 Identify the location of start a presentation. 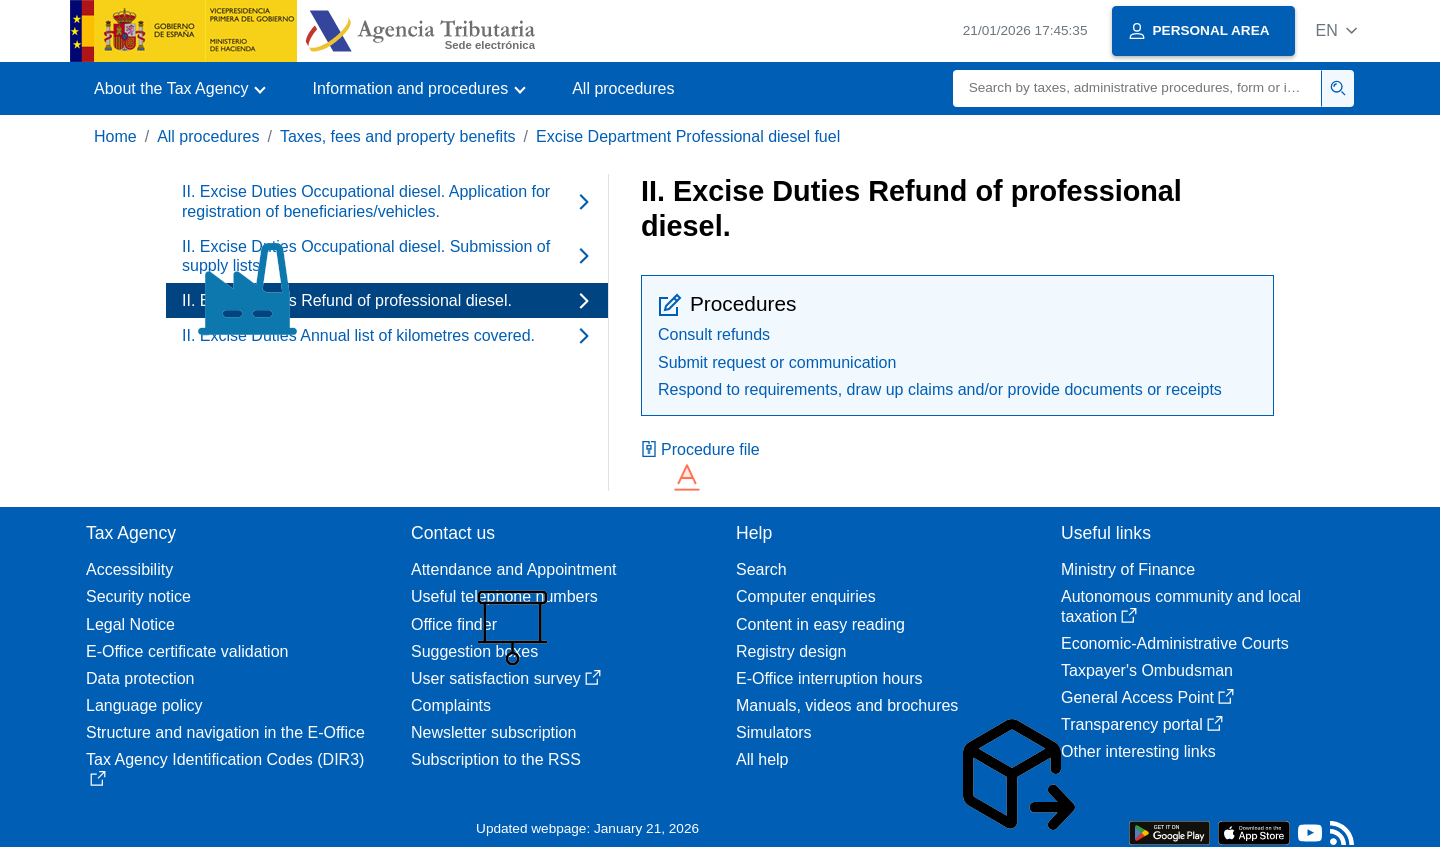
(512, 622).